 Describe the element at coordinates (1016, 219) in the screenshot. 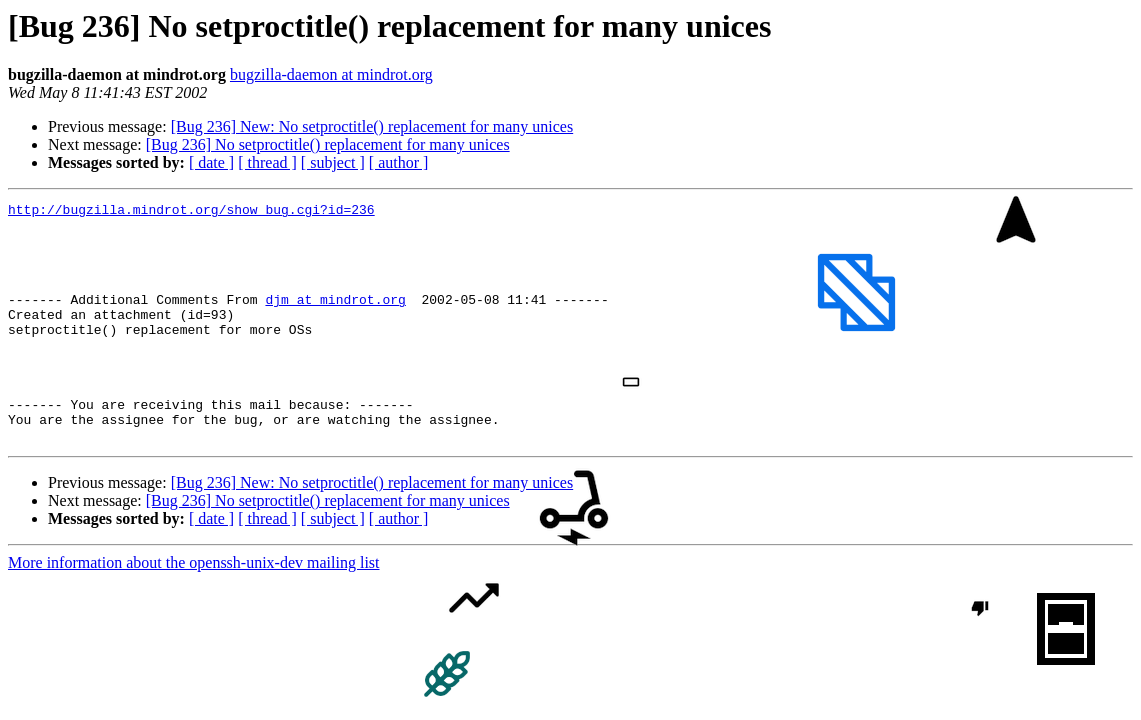

I see `start navigation to destination` at that location.